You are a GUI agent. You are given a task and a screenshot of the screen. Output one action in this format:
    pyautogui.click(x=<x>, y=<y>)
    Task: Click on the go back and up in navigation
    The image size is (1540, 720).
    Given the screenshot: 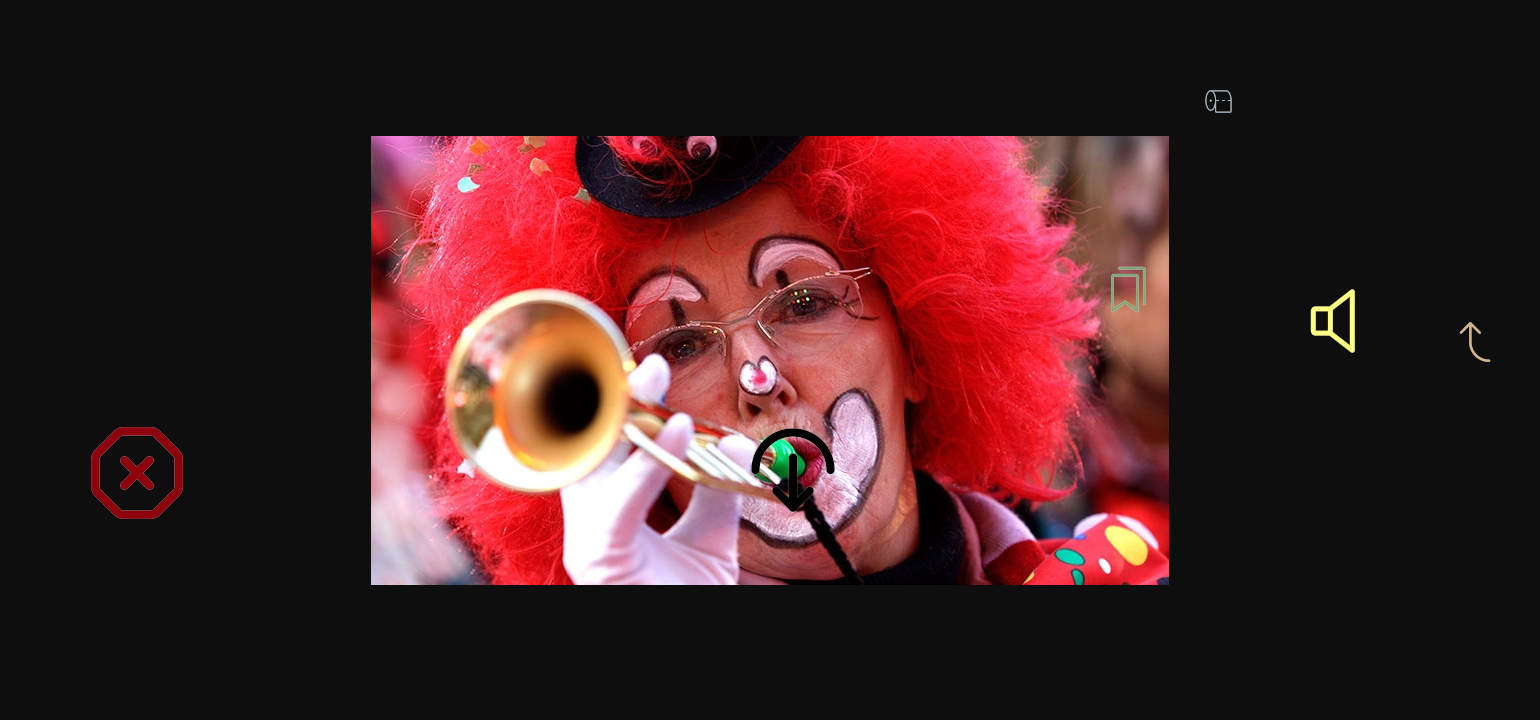 What is the action you would take?
    pyautogui.click(x=1475, y=342)
    